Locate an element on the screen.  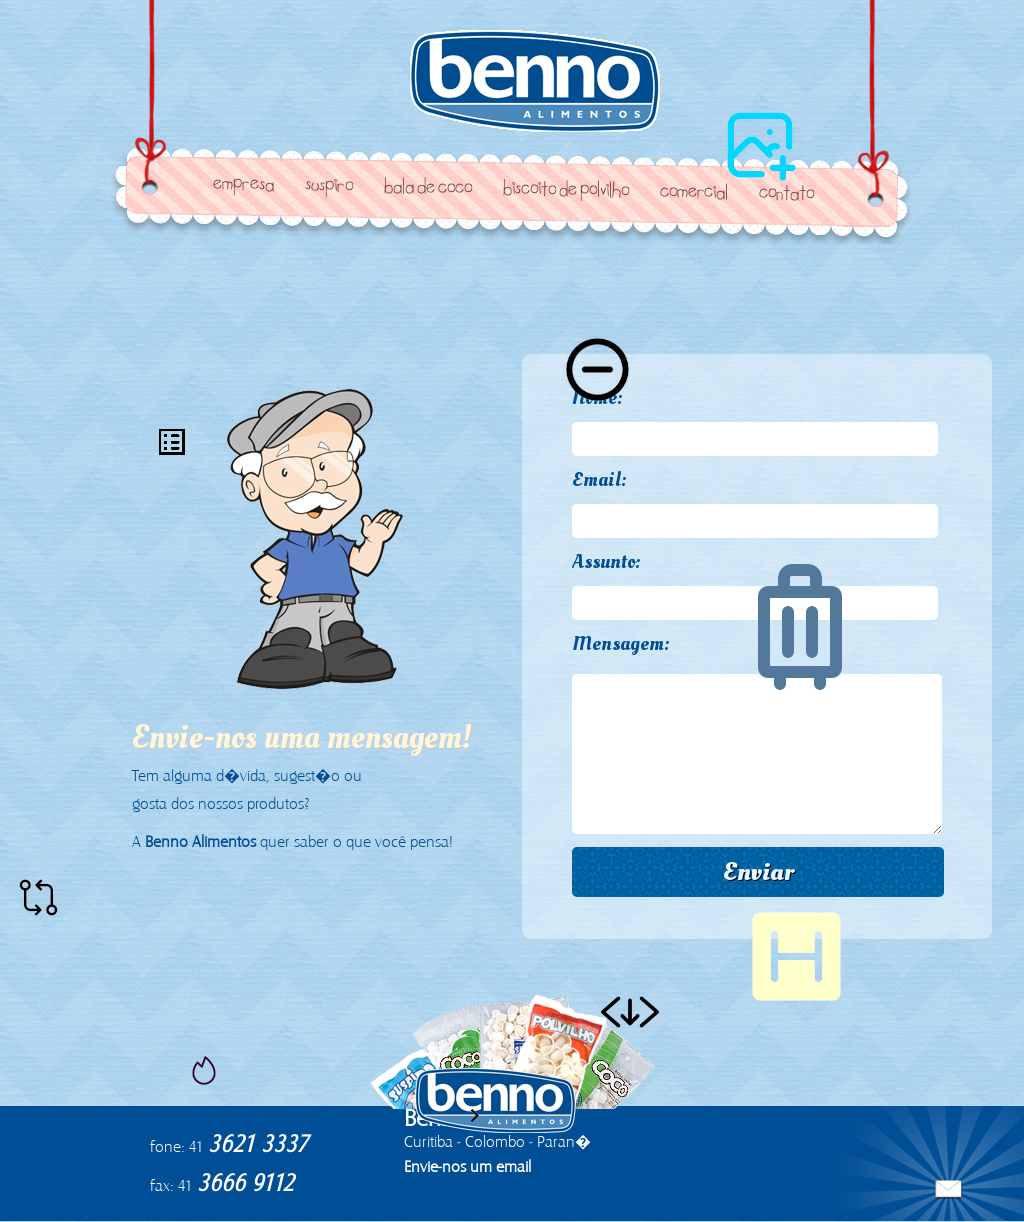
download source code or script files is located at coordinates (630, 1012).